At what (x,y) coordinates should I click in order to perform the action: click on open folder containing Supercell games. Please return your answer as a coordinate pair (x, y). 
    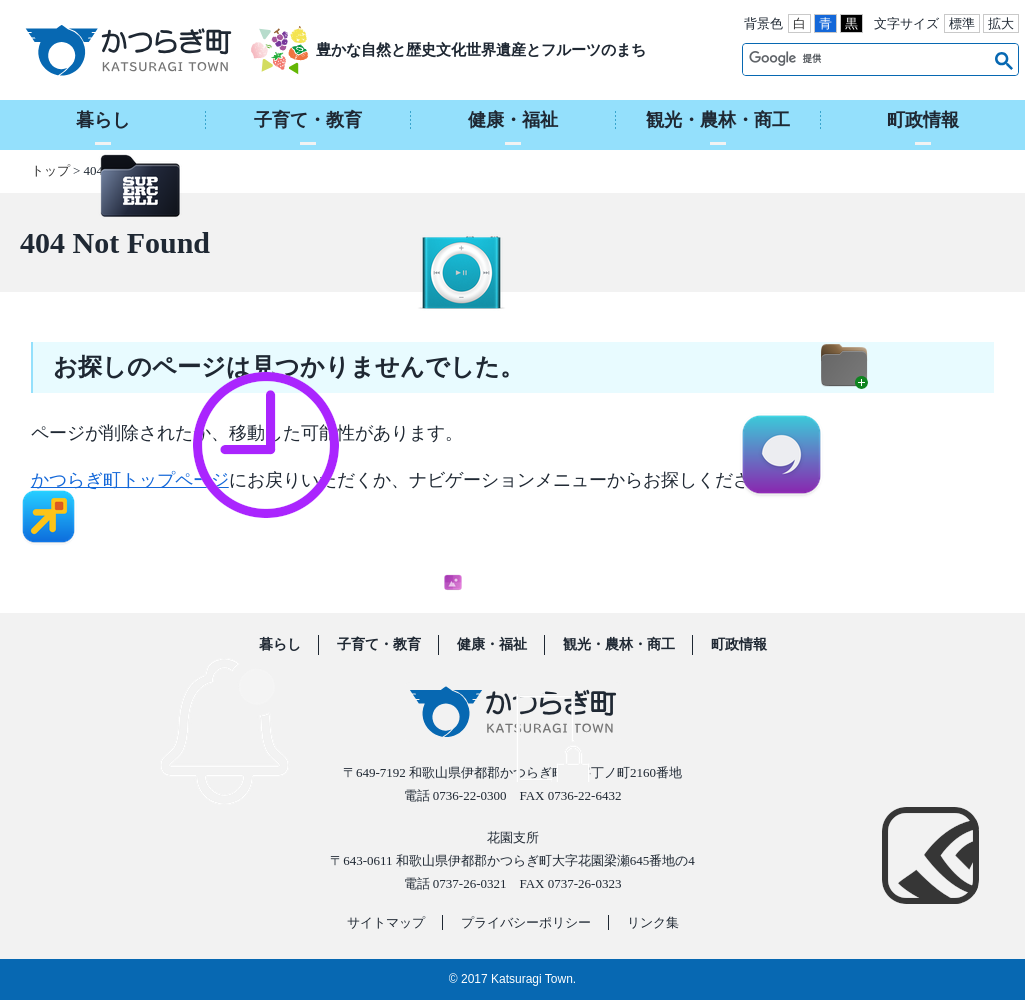
    Looking at the image, I should click on (140, 188).